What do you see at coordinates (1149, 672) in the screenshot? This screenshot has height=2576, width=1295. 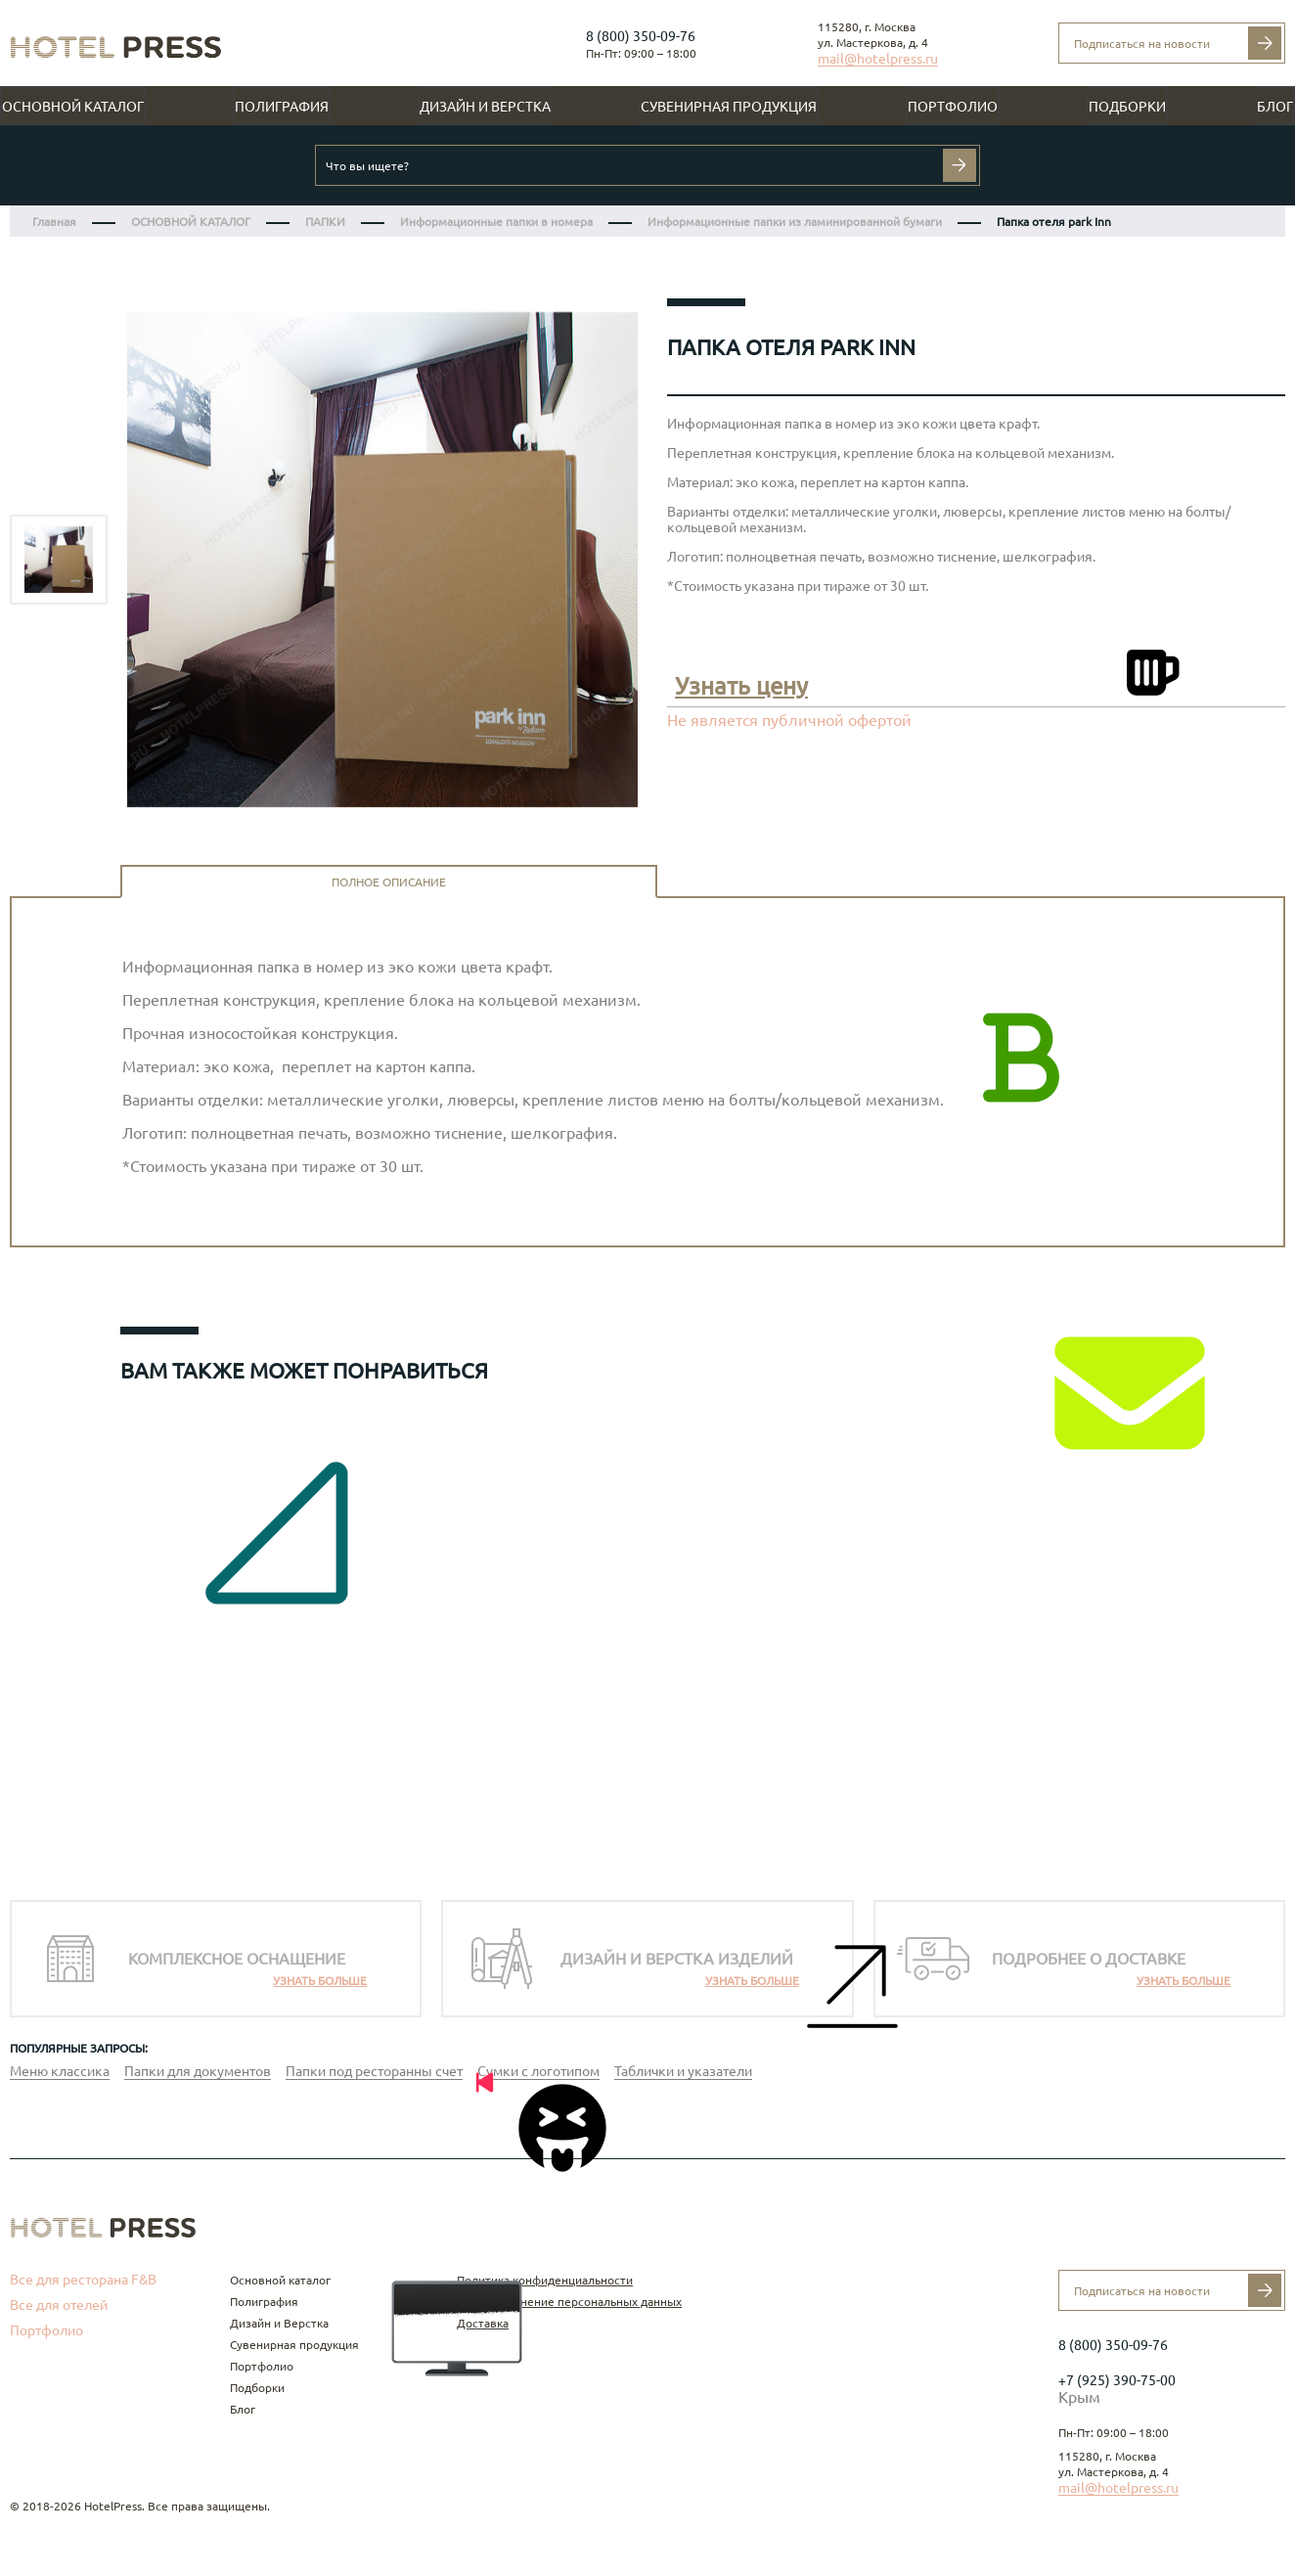 I see `browse nearby bars or pubs` at bounding box center [1149, 672].